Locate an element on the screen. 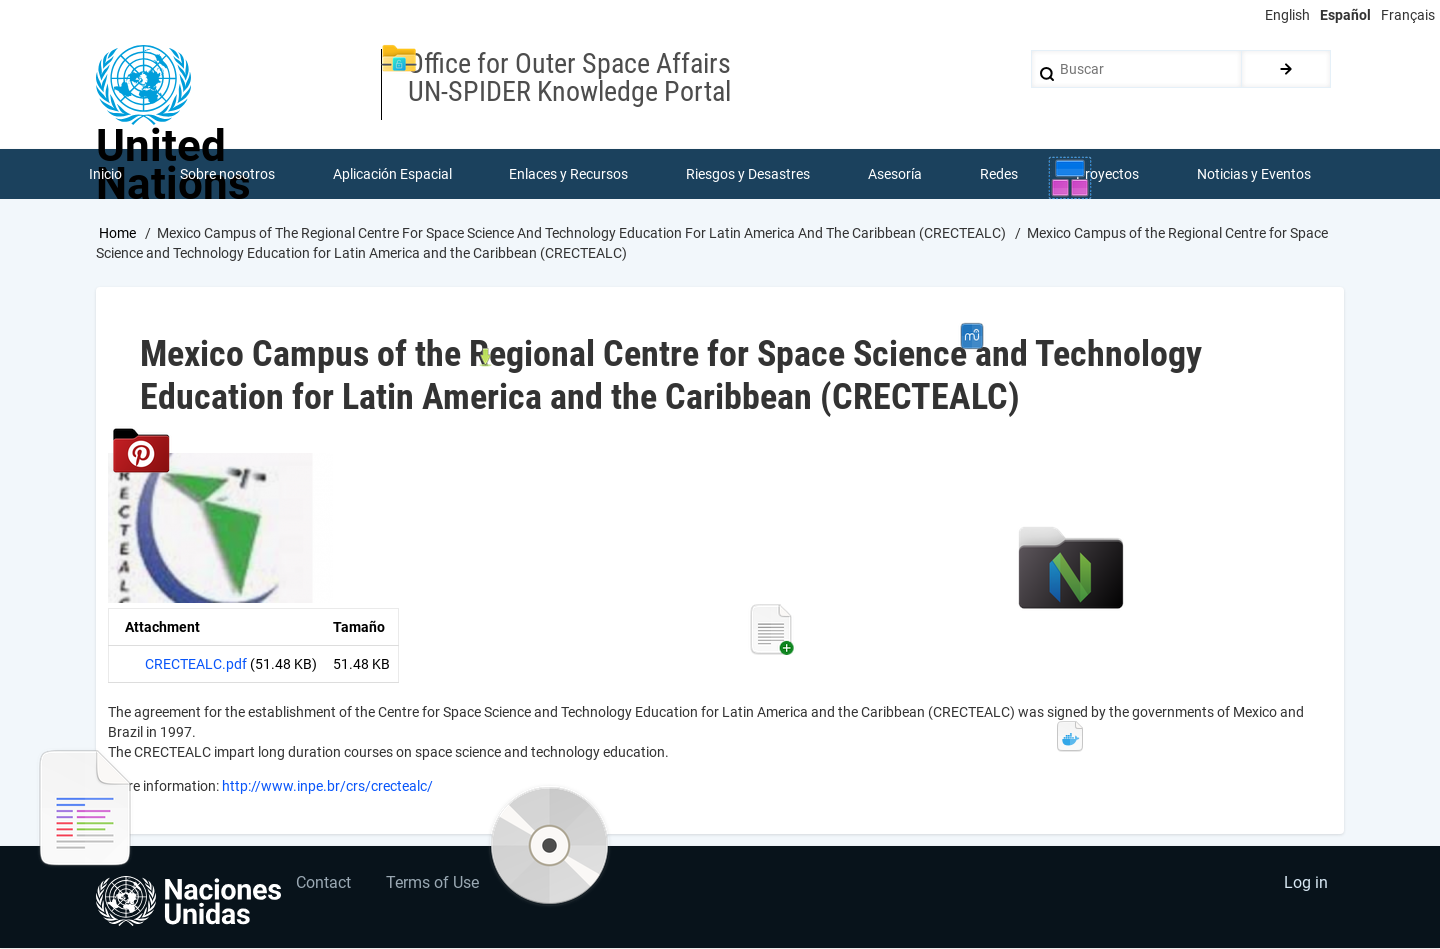 Image resolution: width=1440 pixels, height=949 pixels. a MuseScore 3 music notation file is located at coordinates (972, 336).